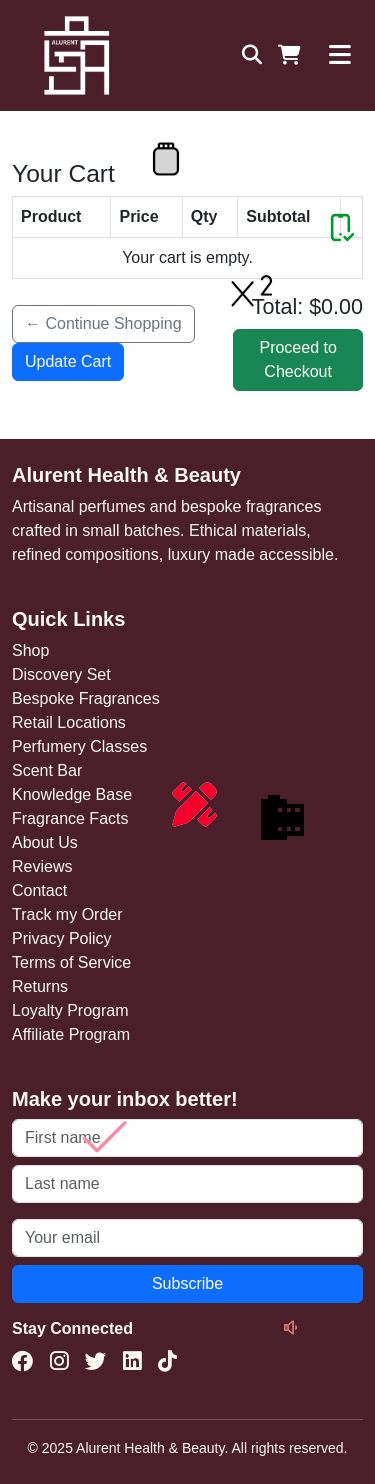 This screenshot has height=1484, width=375. What do you see at coordinates (282, 818) in the screenshot?
I see `access camera roll or photo gallery` at bounding box center [282, 818].